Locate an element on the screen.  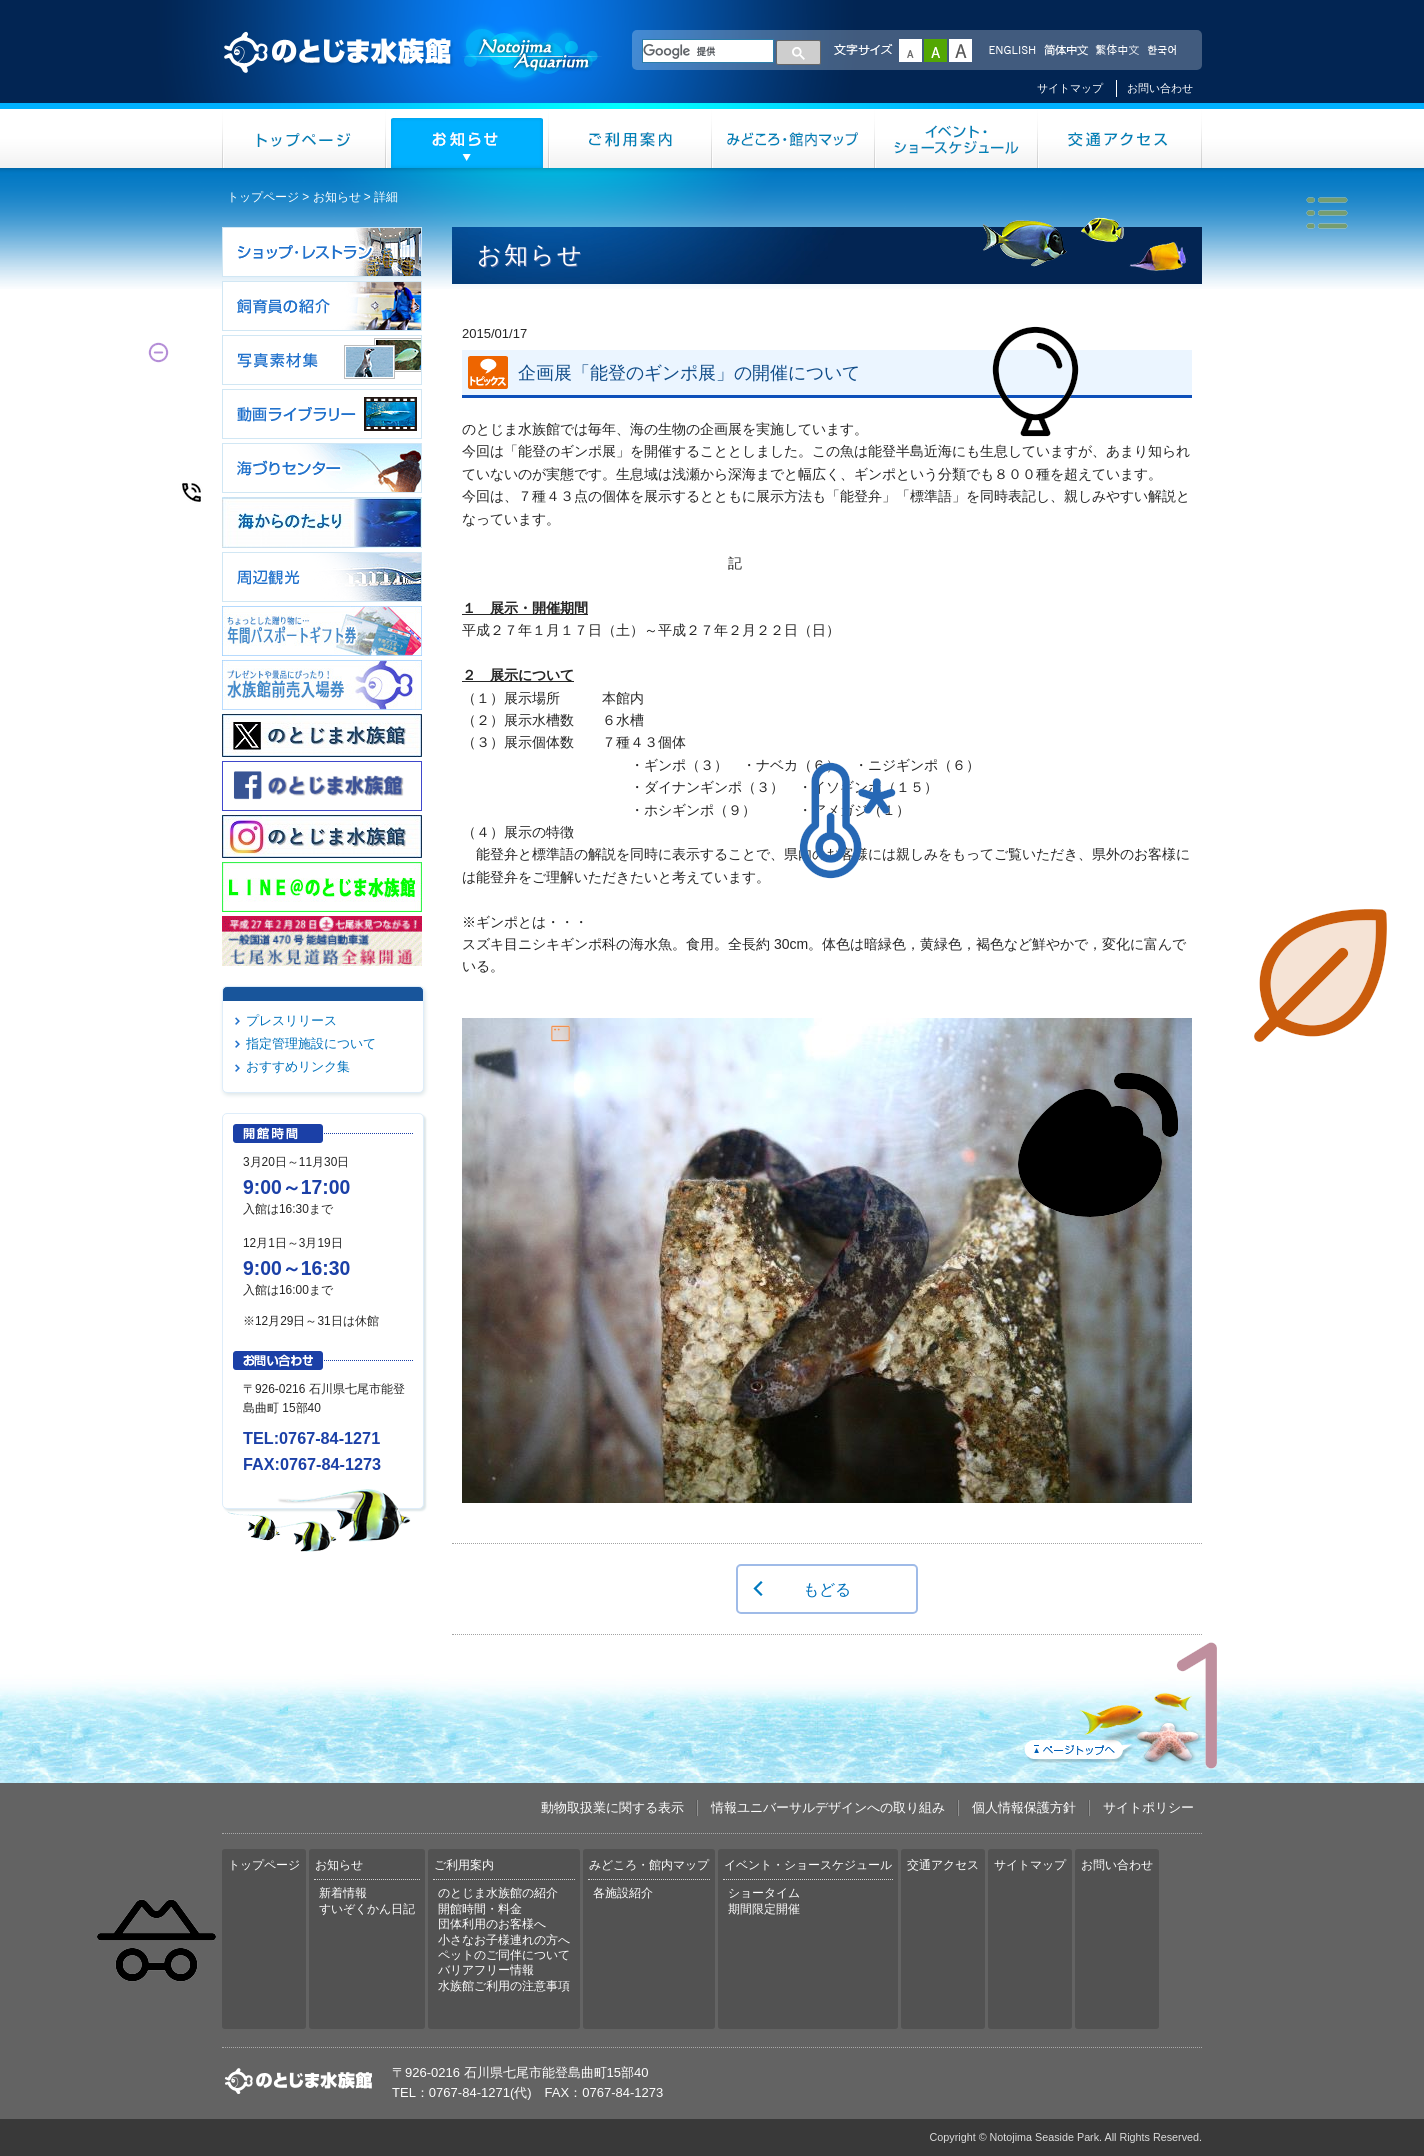
eco-friendly or sustainable option is located at coordinates (1320, 975).